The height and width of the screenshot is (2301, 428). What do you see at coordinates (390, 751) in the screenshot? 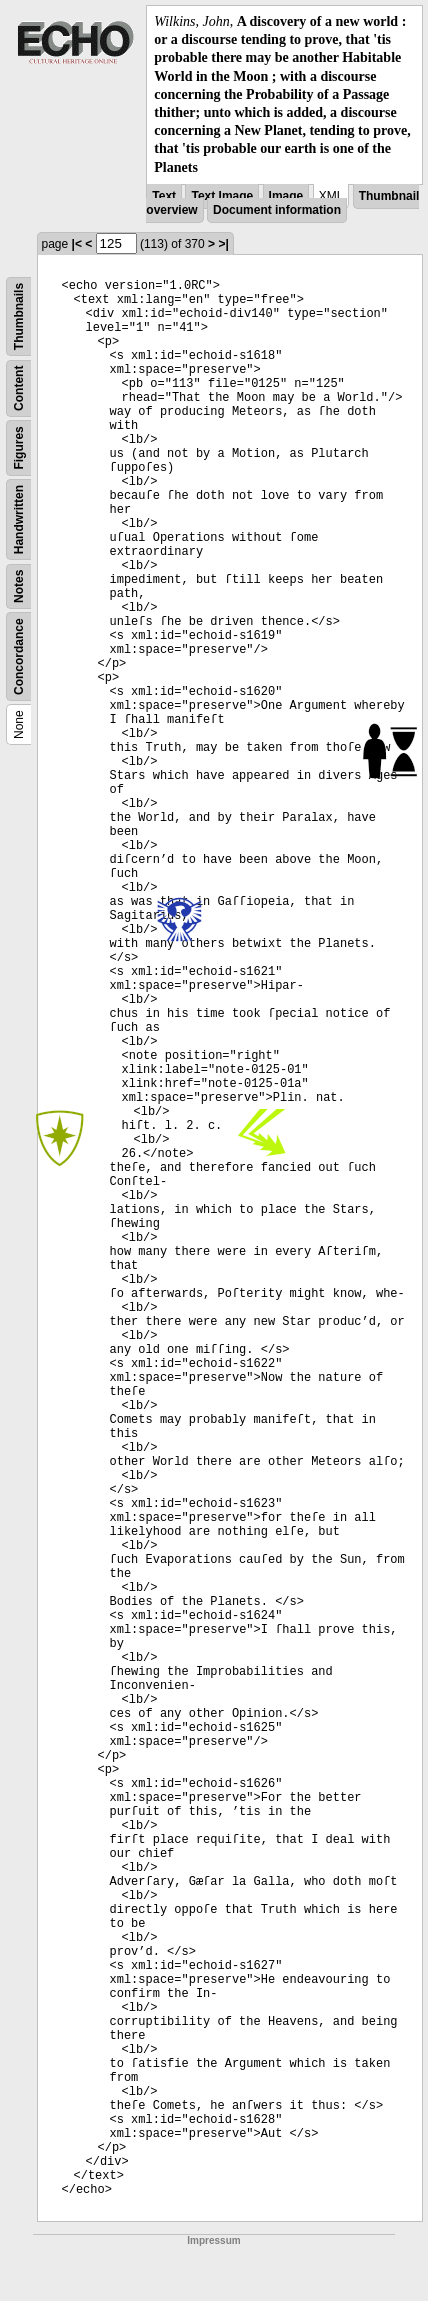
I see `view player's time spent in game` at bounding box center [390, 751].